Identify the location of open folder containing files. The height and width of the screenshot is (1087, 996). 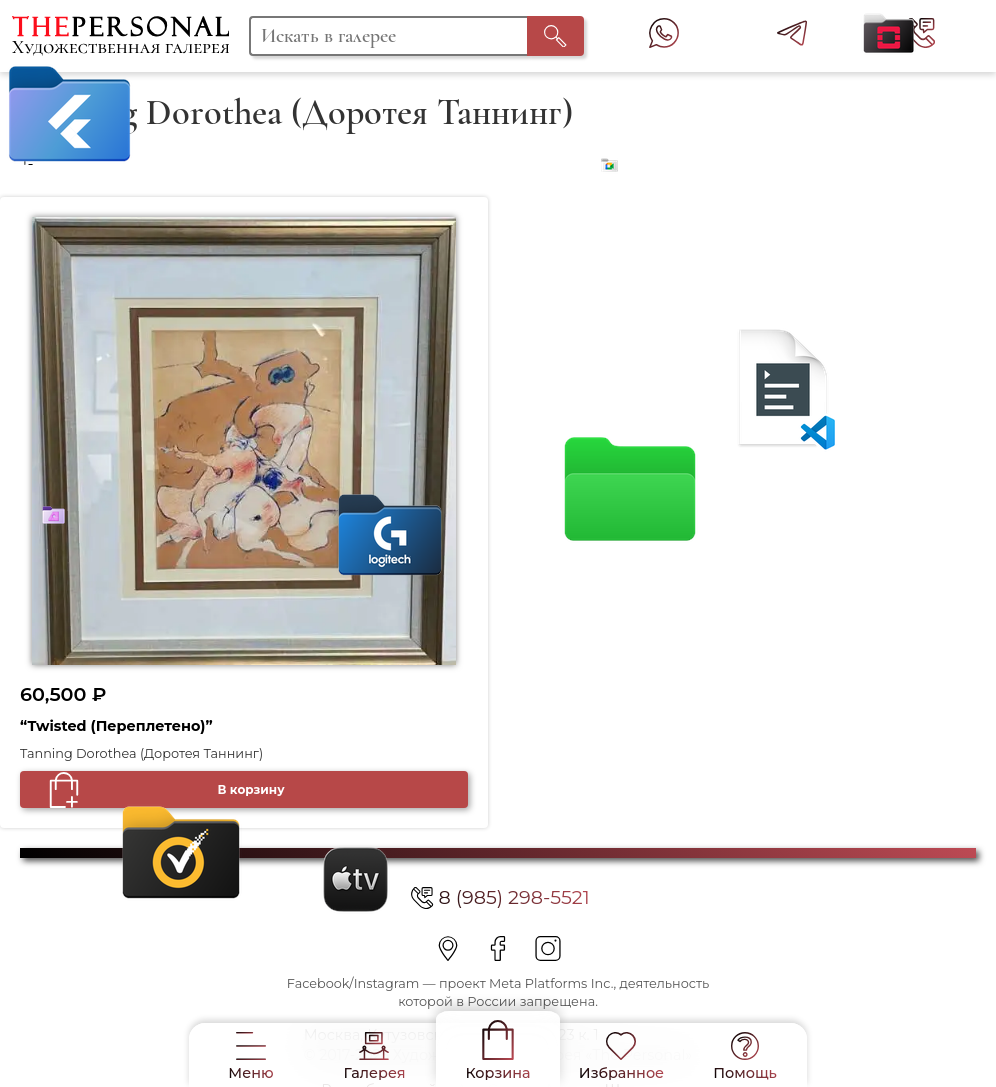
(630, 489).